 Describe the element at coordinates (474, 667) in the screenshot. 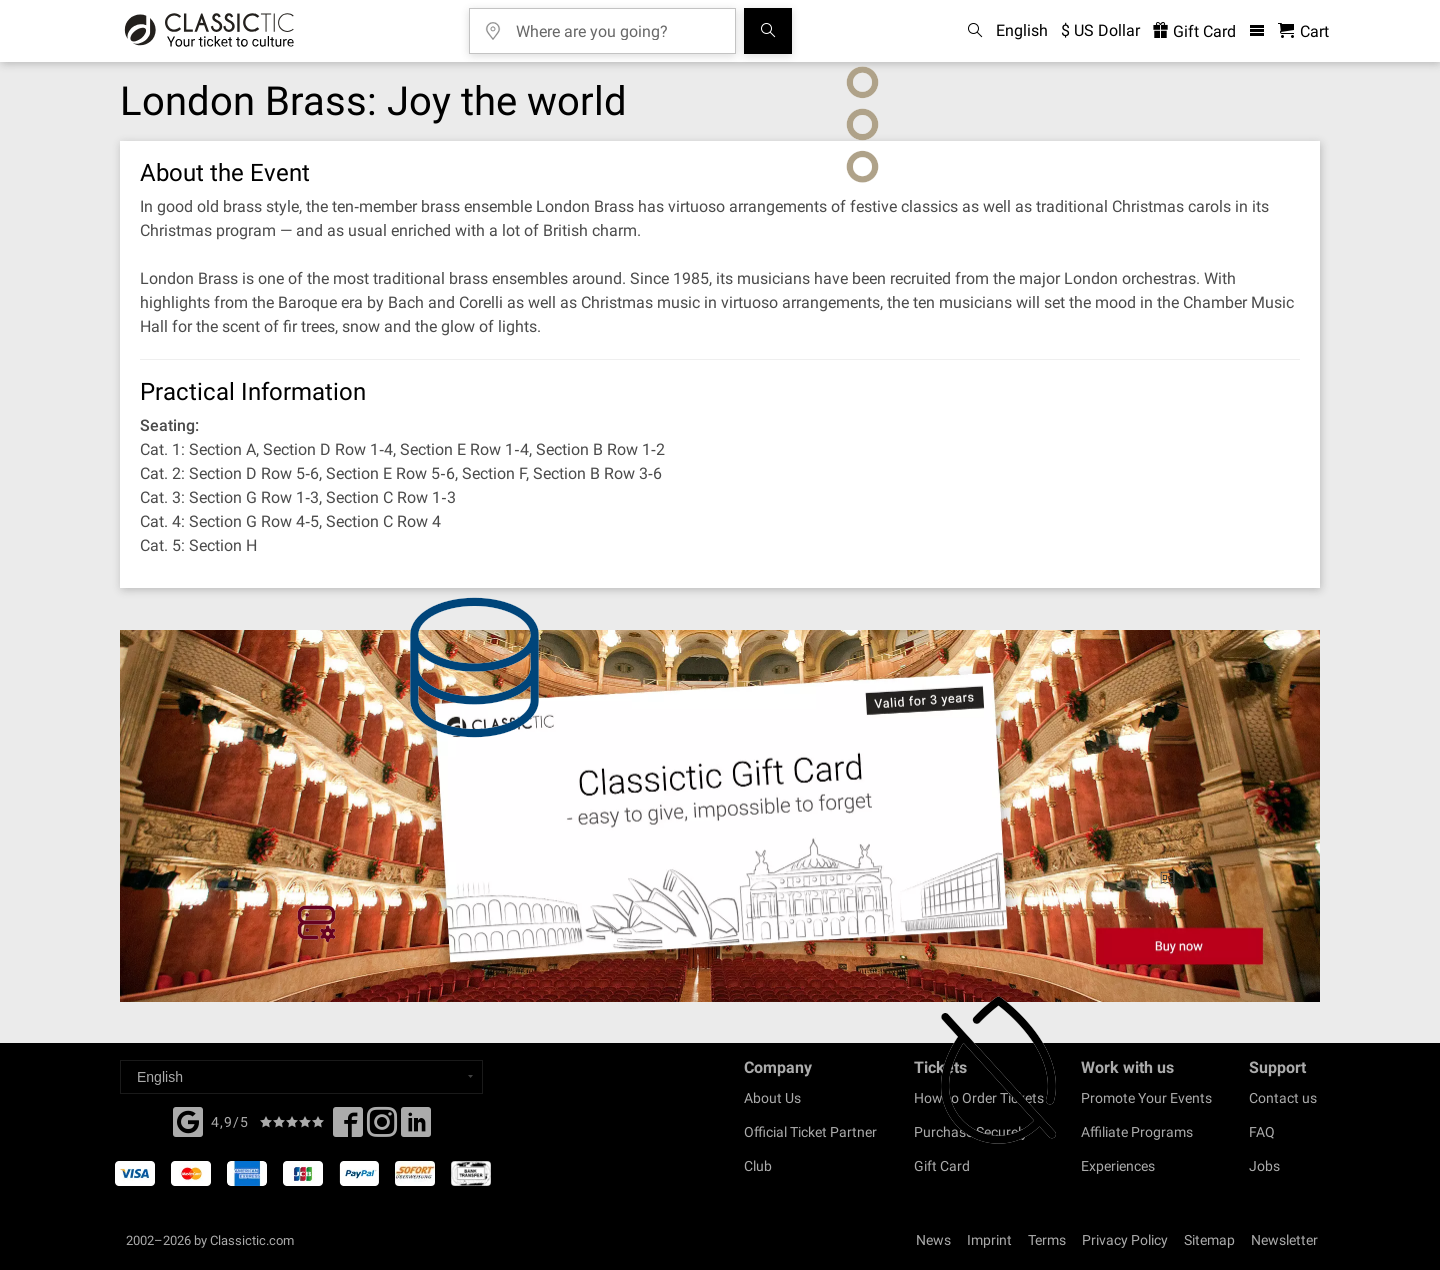

I see `access database or data storage` at that location.